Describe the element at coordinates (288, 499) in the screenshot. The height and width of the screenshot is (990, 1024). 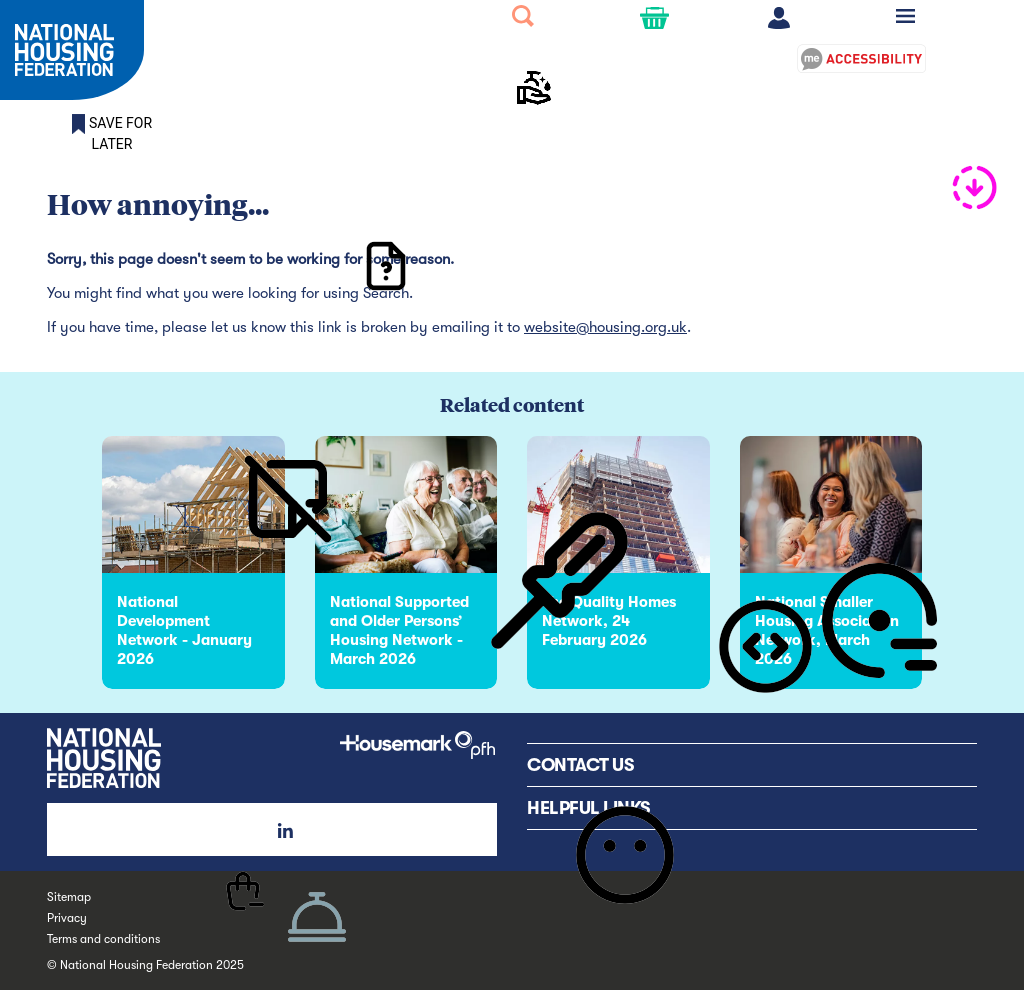
I see `notes feature is disabled or unavailable` at that location.